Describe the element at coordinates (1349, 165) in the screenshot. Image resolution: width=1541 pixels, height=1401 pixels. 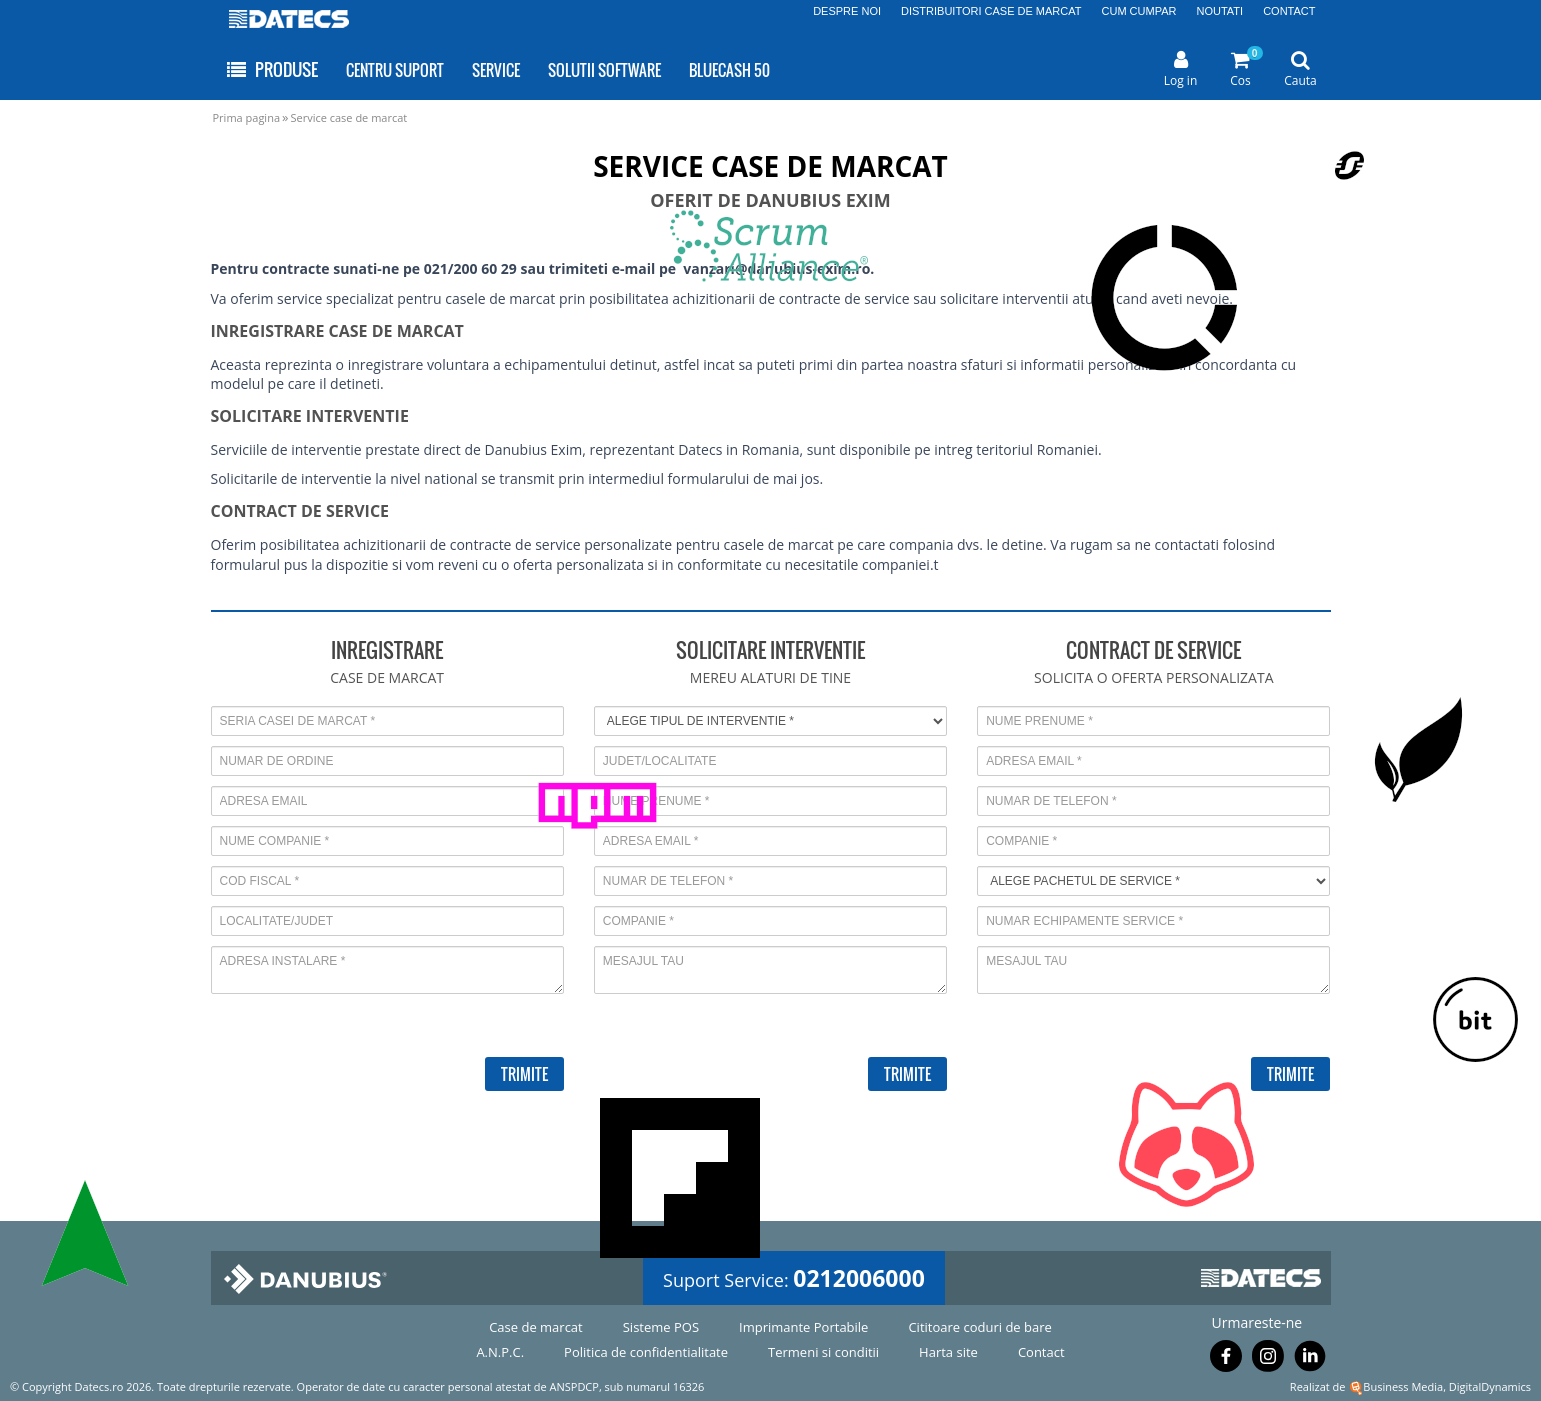
I see `Schneider Electric company logo` at that location.